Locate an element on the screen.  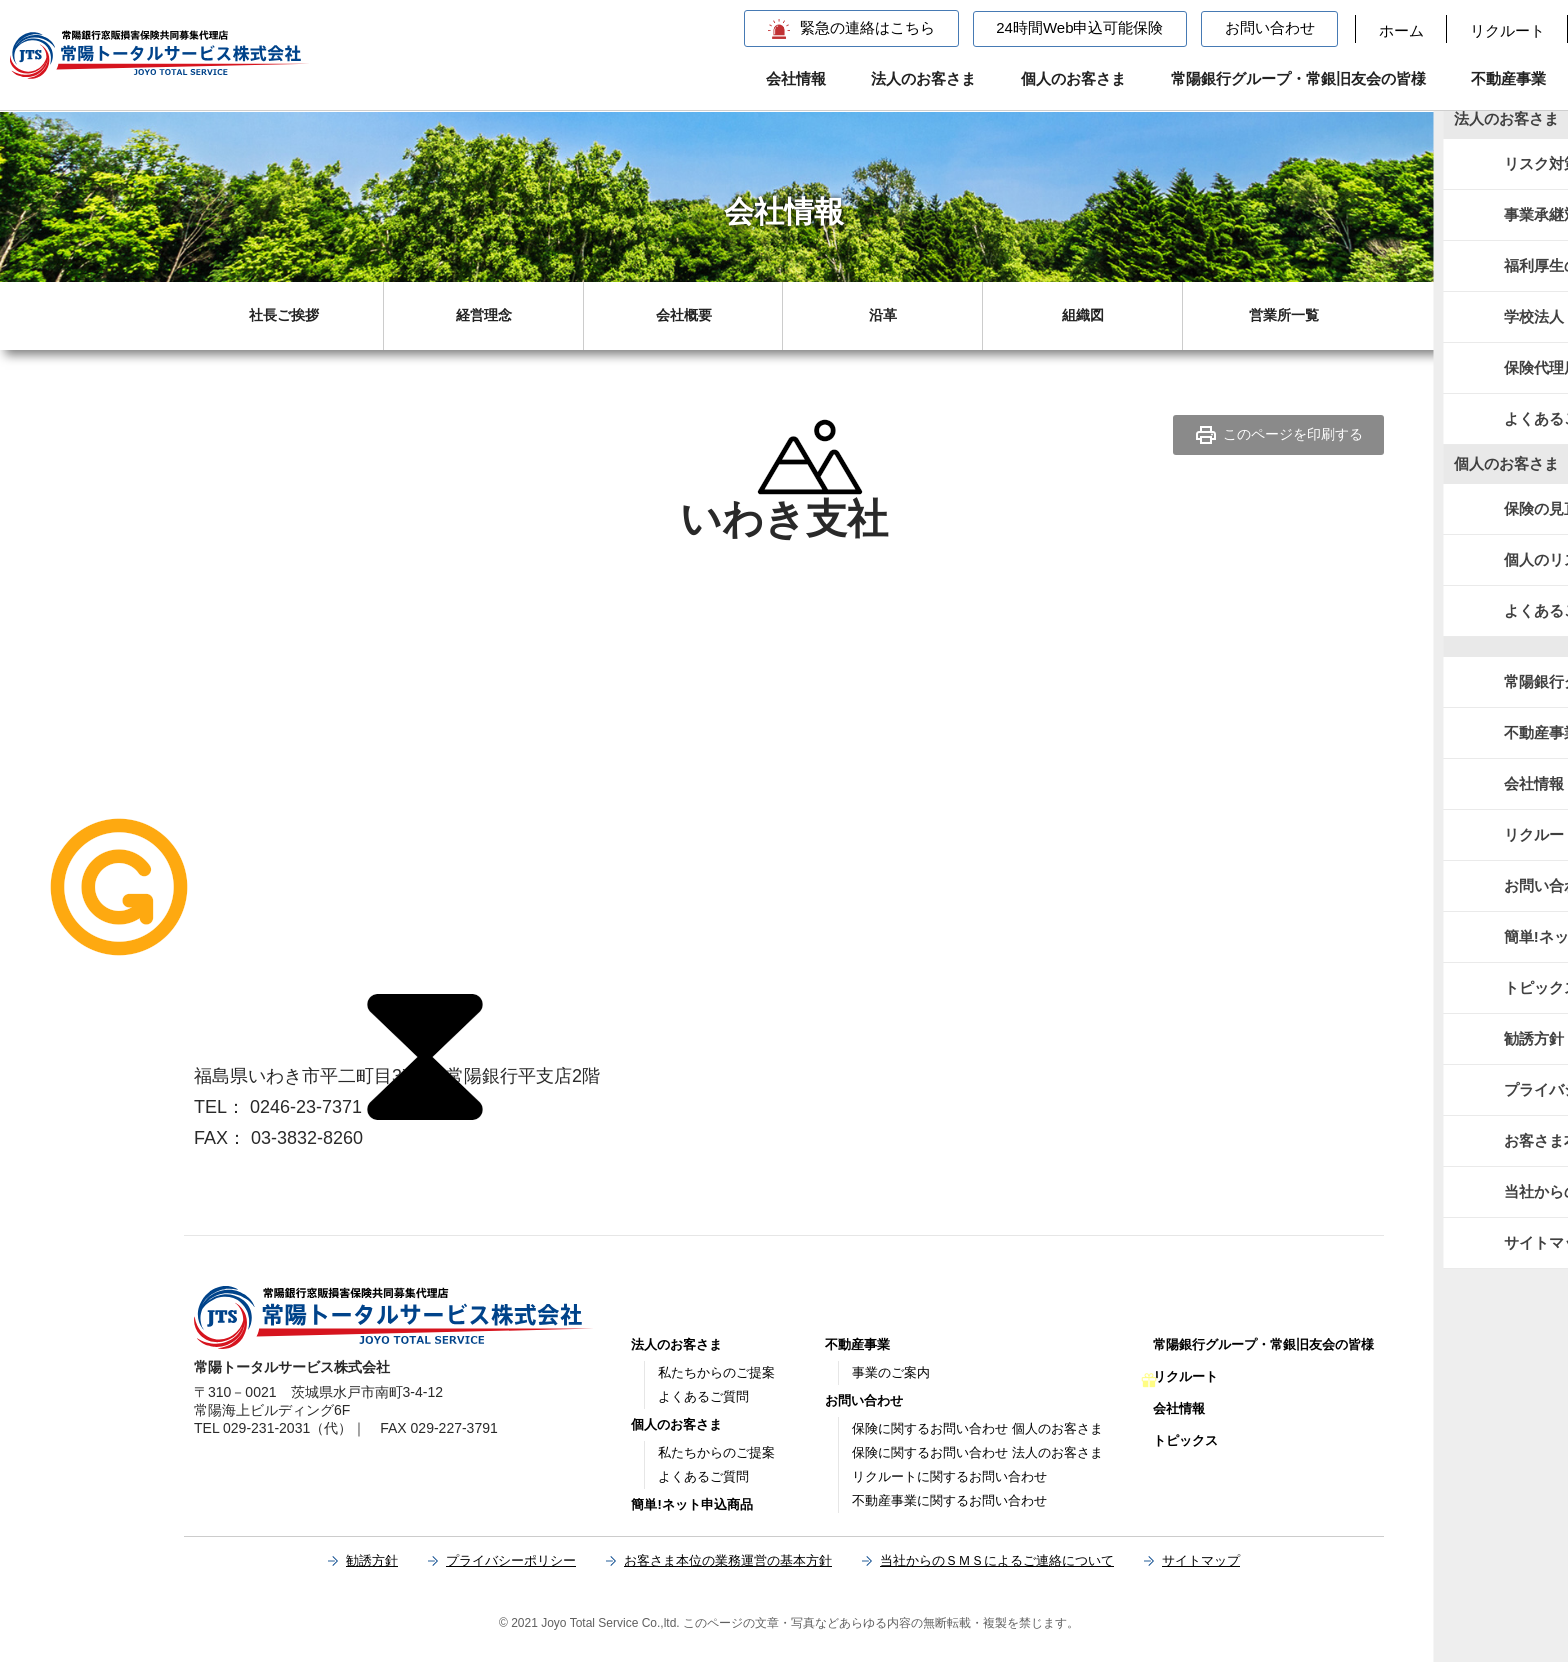
view or redeem a gift is located at coordinates (1149, 1381).